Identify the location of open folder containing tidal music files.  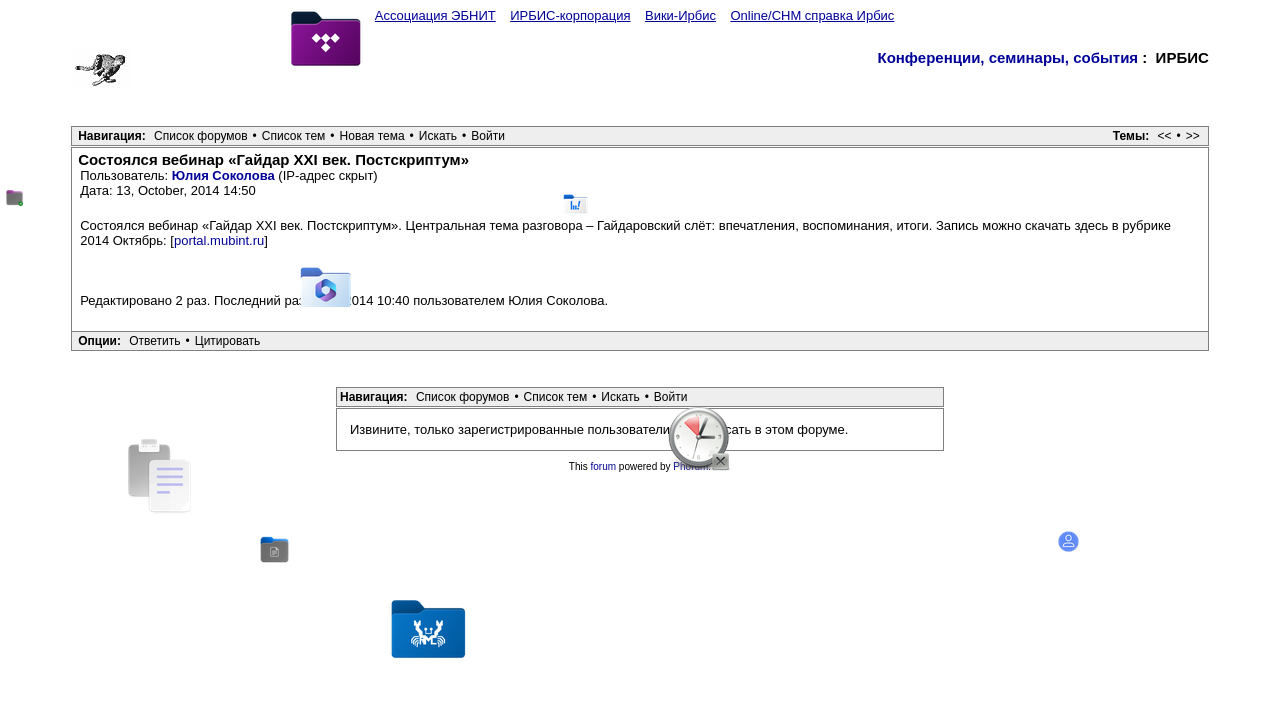
(325, 40).